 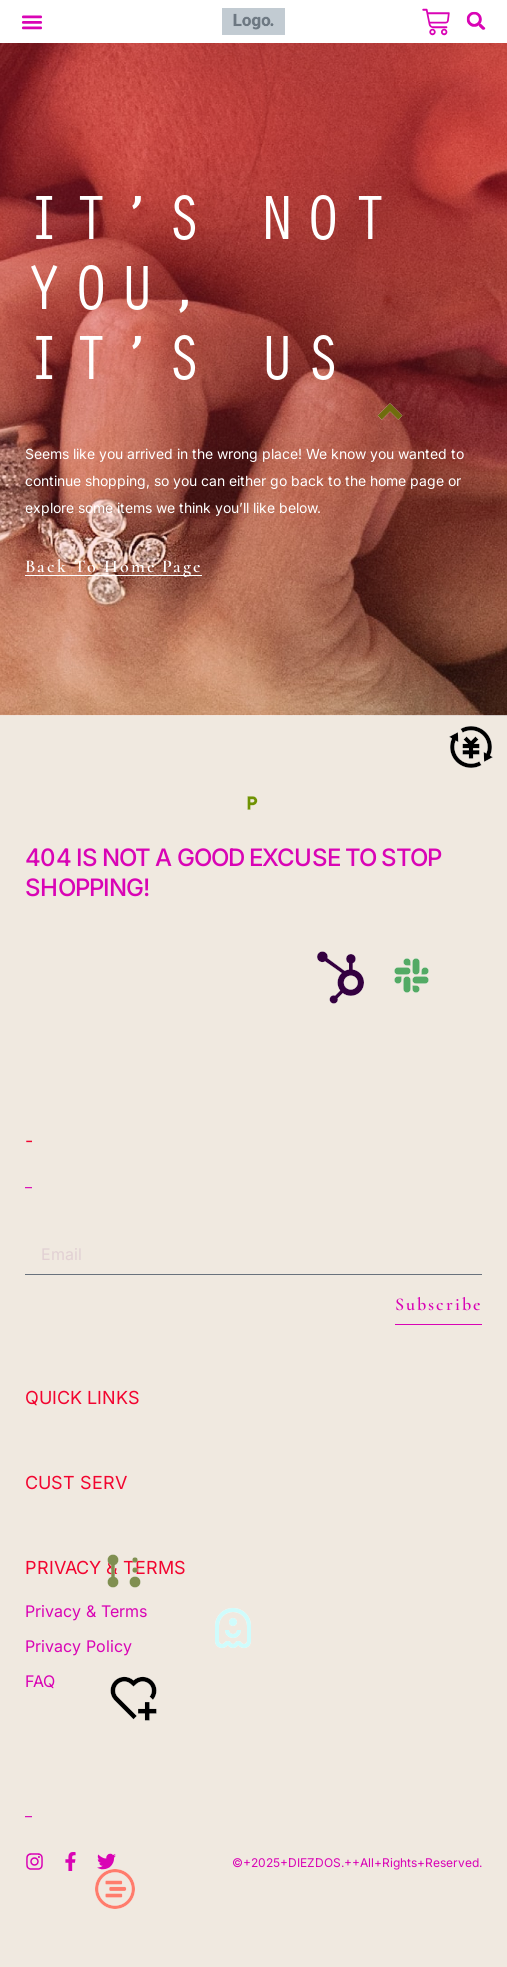 I want to click on indicates a parking area or facility, so click(x=252, y=803).